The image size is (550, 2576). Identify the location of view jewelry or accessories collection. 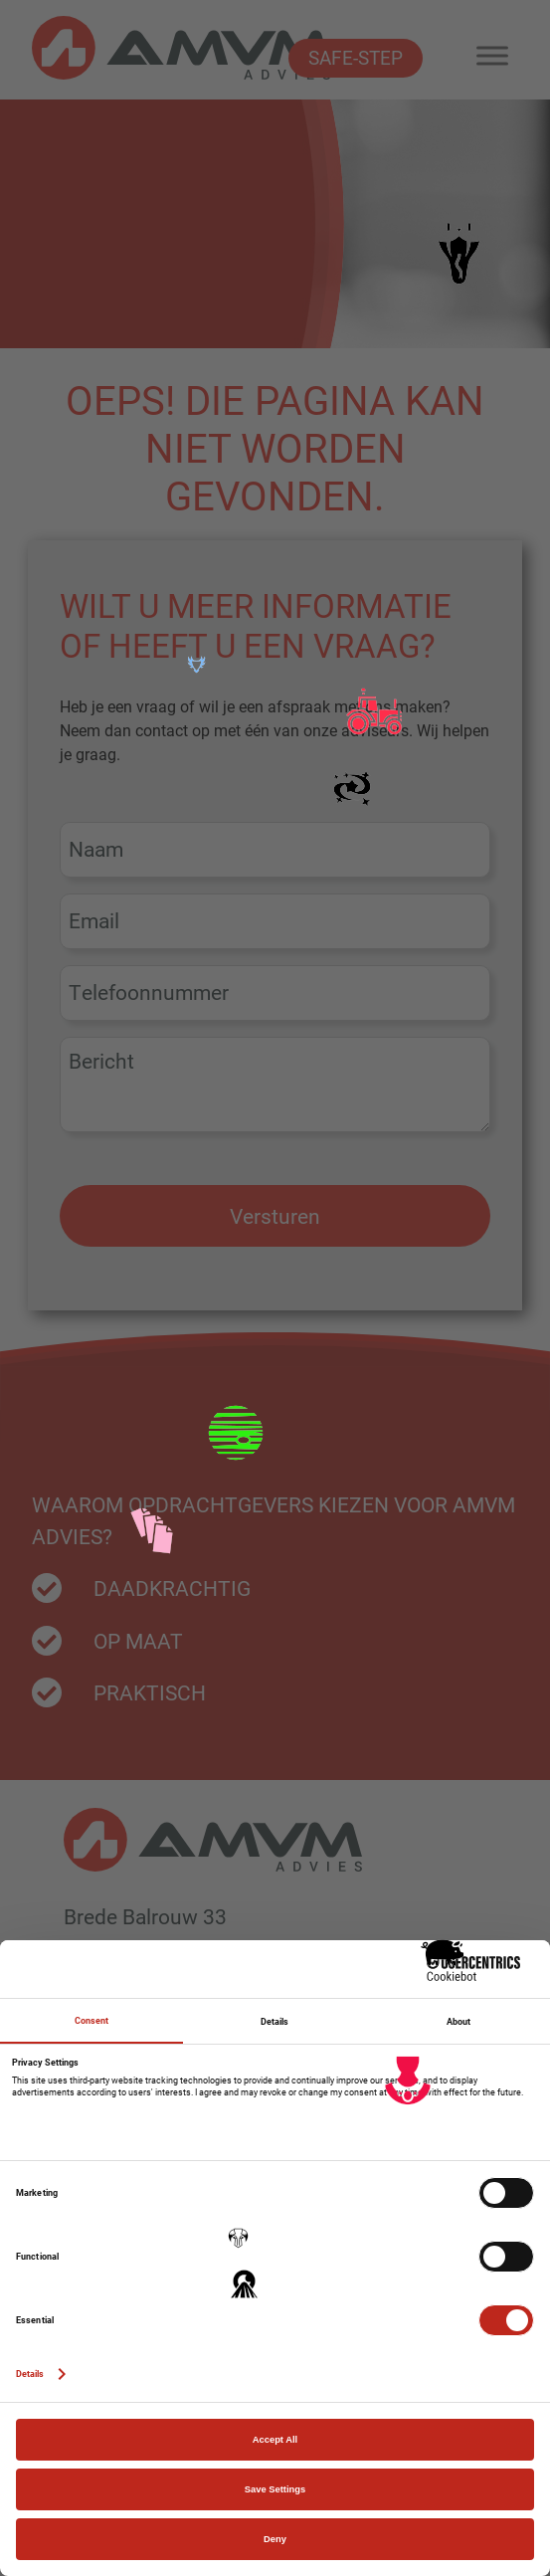
(408, 2081).